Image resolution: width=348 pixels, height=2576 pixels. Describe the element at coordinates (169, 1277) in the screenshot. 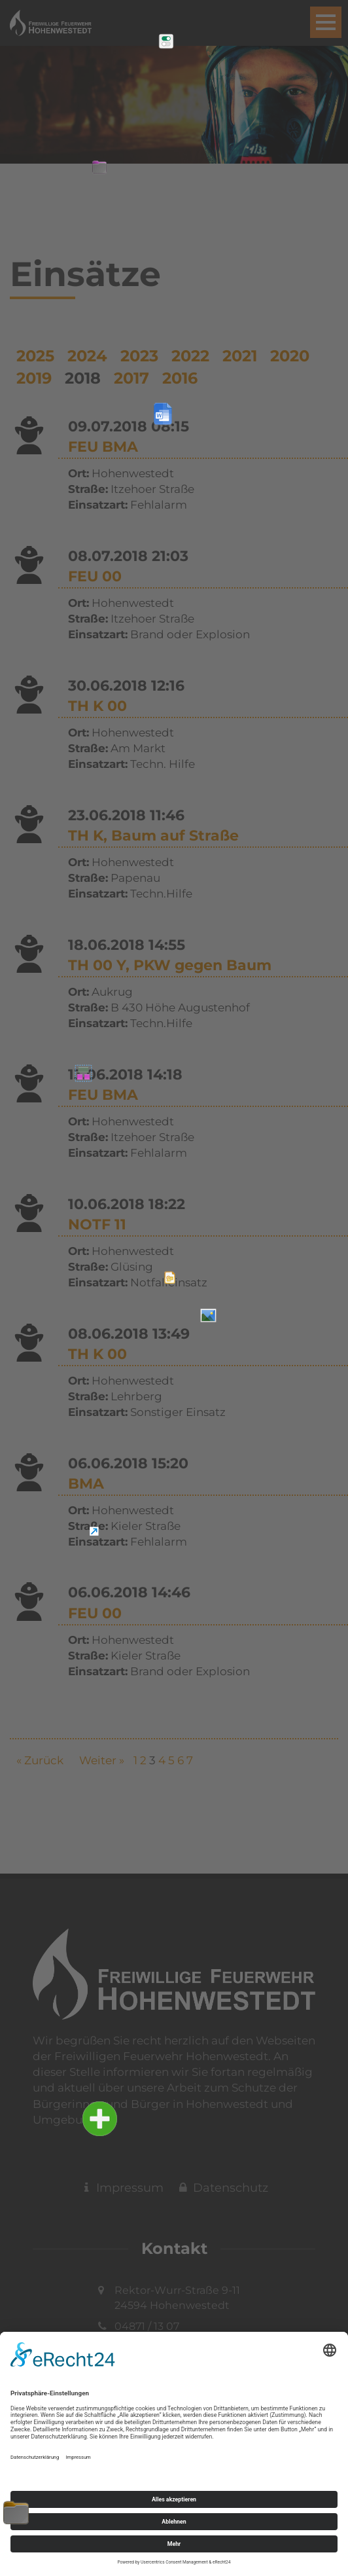

I see `libreoffice draw template file` at that location.